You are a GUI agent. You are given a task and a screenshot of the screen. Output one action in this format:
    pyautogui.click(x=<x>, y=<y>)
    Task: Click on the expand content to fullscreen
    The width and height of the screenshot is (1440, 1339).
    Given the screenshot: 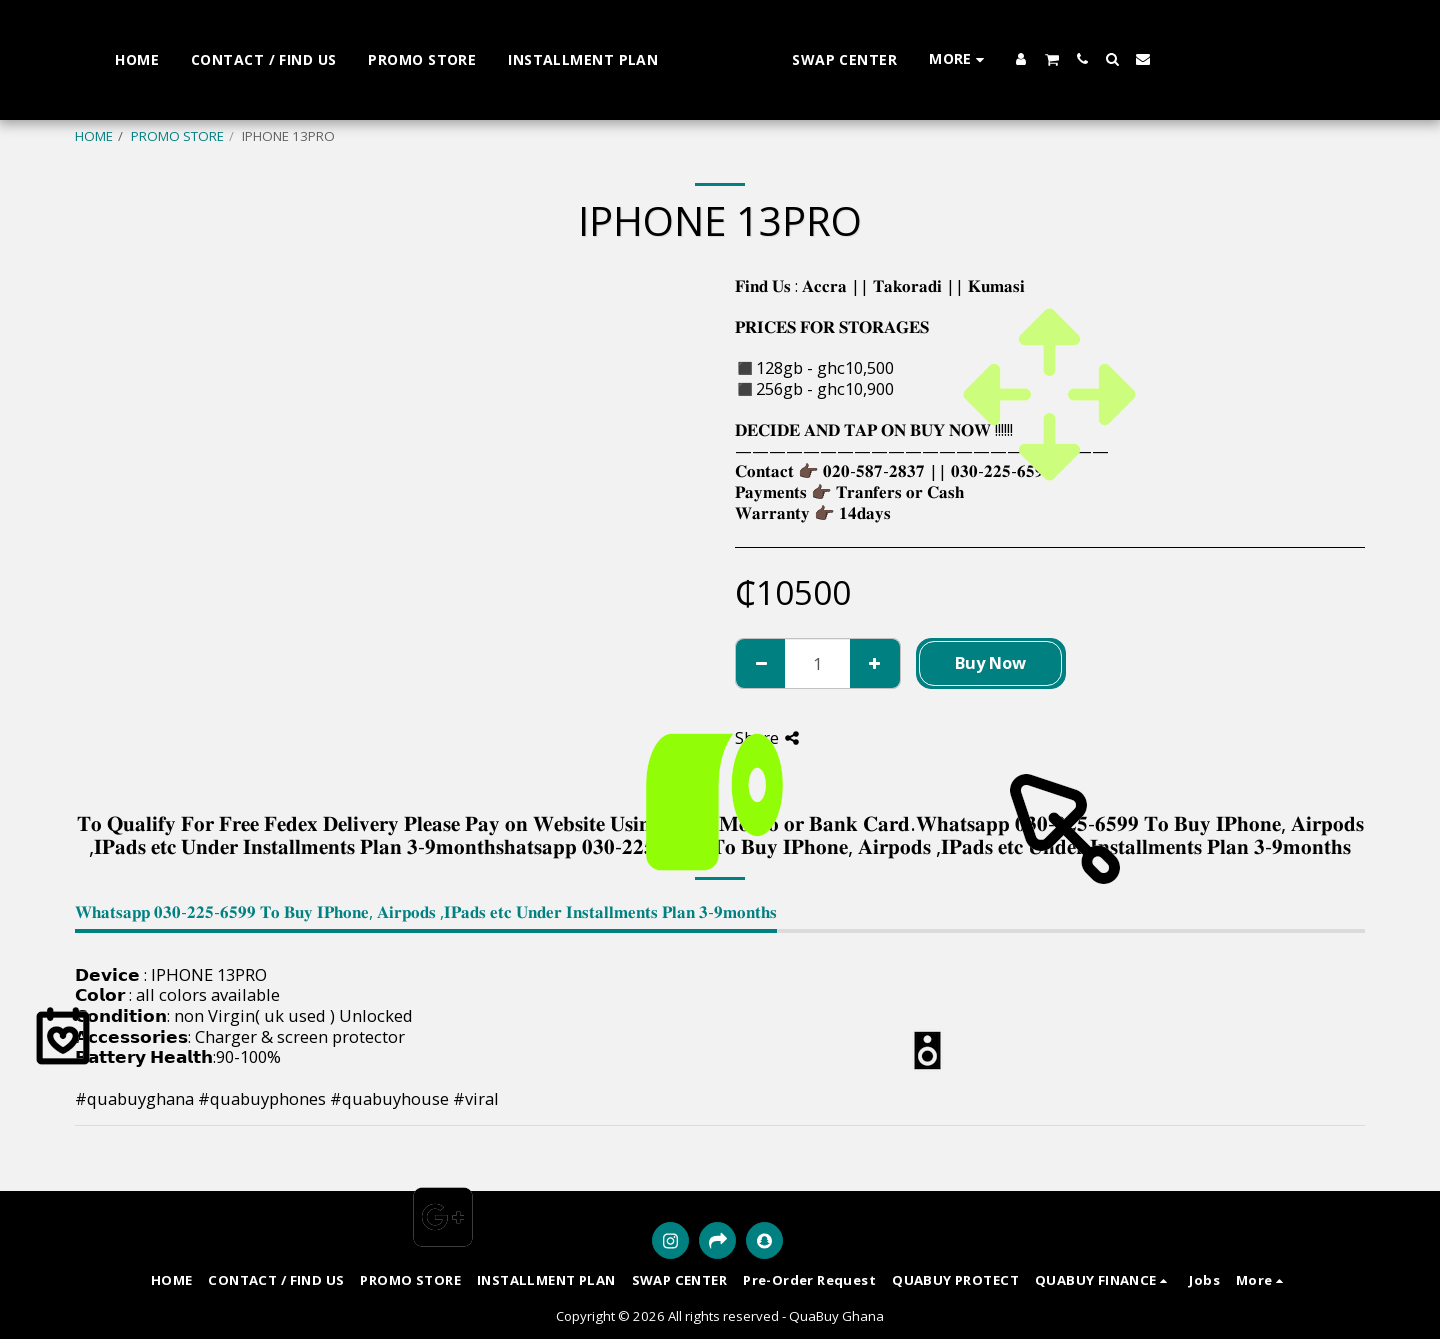 What is the action you would take?
    pyautogui.click(x=1049, y=394)
    